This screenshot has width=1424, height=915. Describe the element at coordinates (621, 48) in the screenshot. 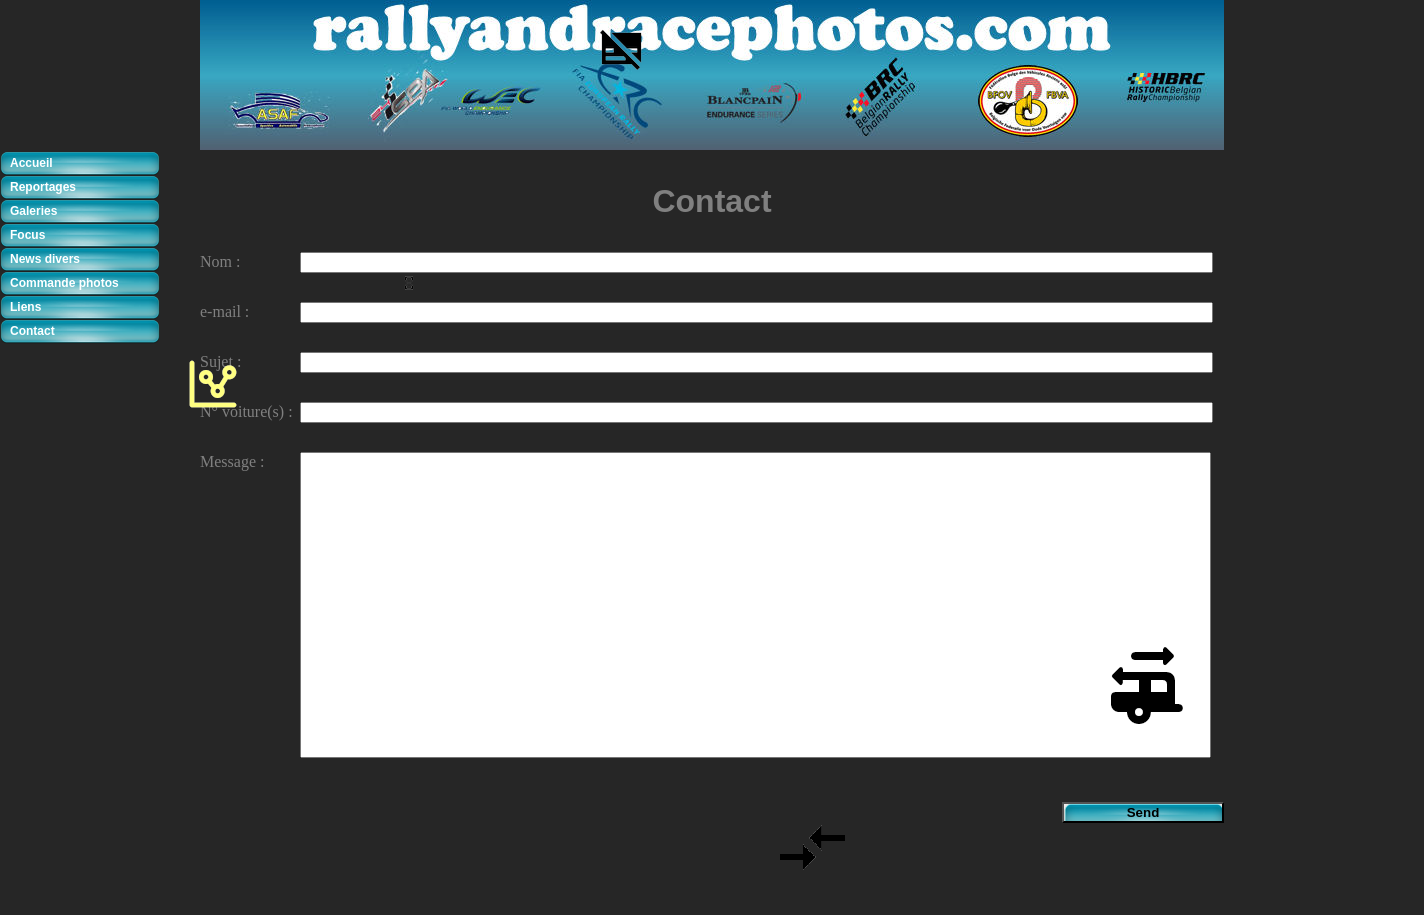

I see `turn off subtitles or closed captions` at that location.